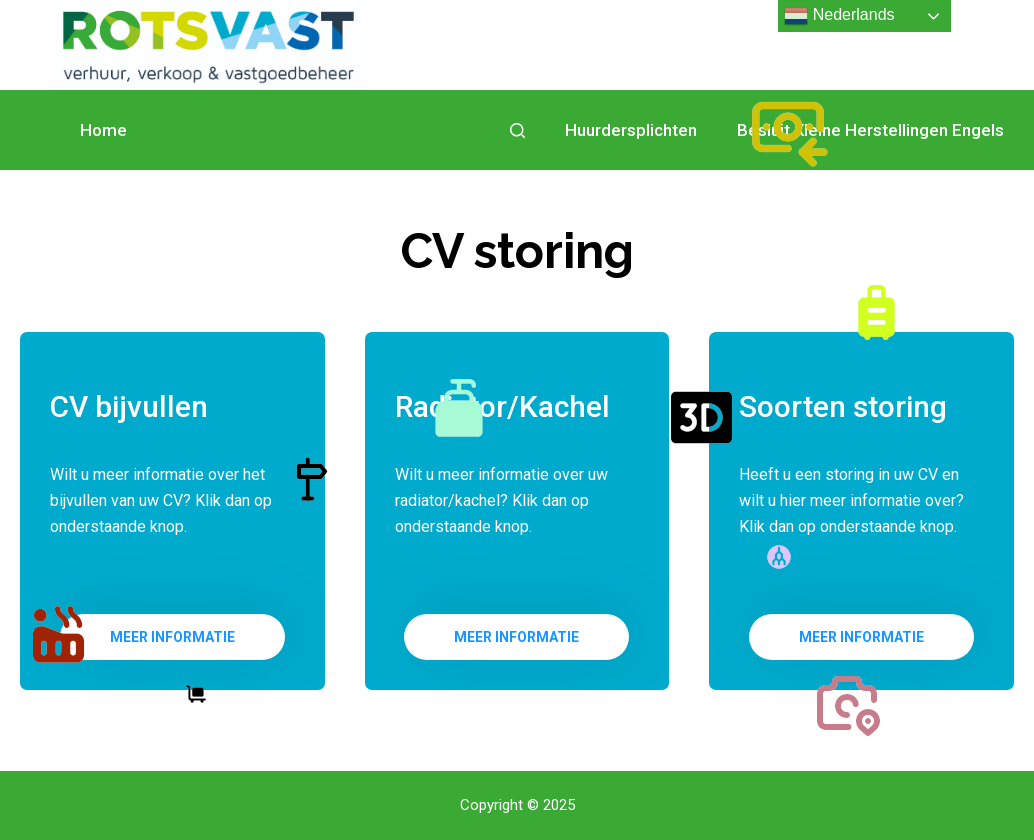 Image resolution: width=1034 pixels, height=840 pixels. What do you see at coordinates (196, 694) in the screenshot?
I see `view items ready for shipping` at bounding box center [196, 694].